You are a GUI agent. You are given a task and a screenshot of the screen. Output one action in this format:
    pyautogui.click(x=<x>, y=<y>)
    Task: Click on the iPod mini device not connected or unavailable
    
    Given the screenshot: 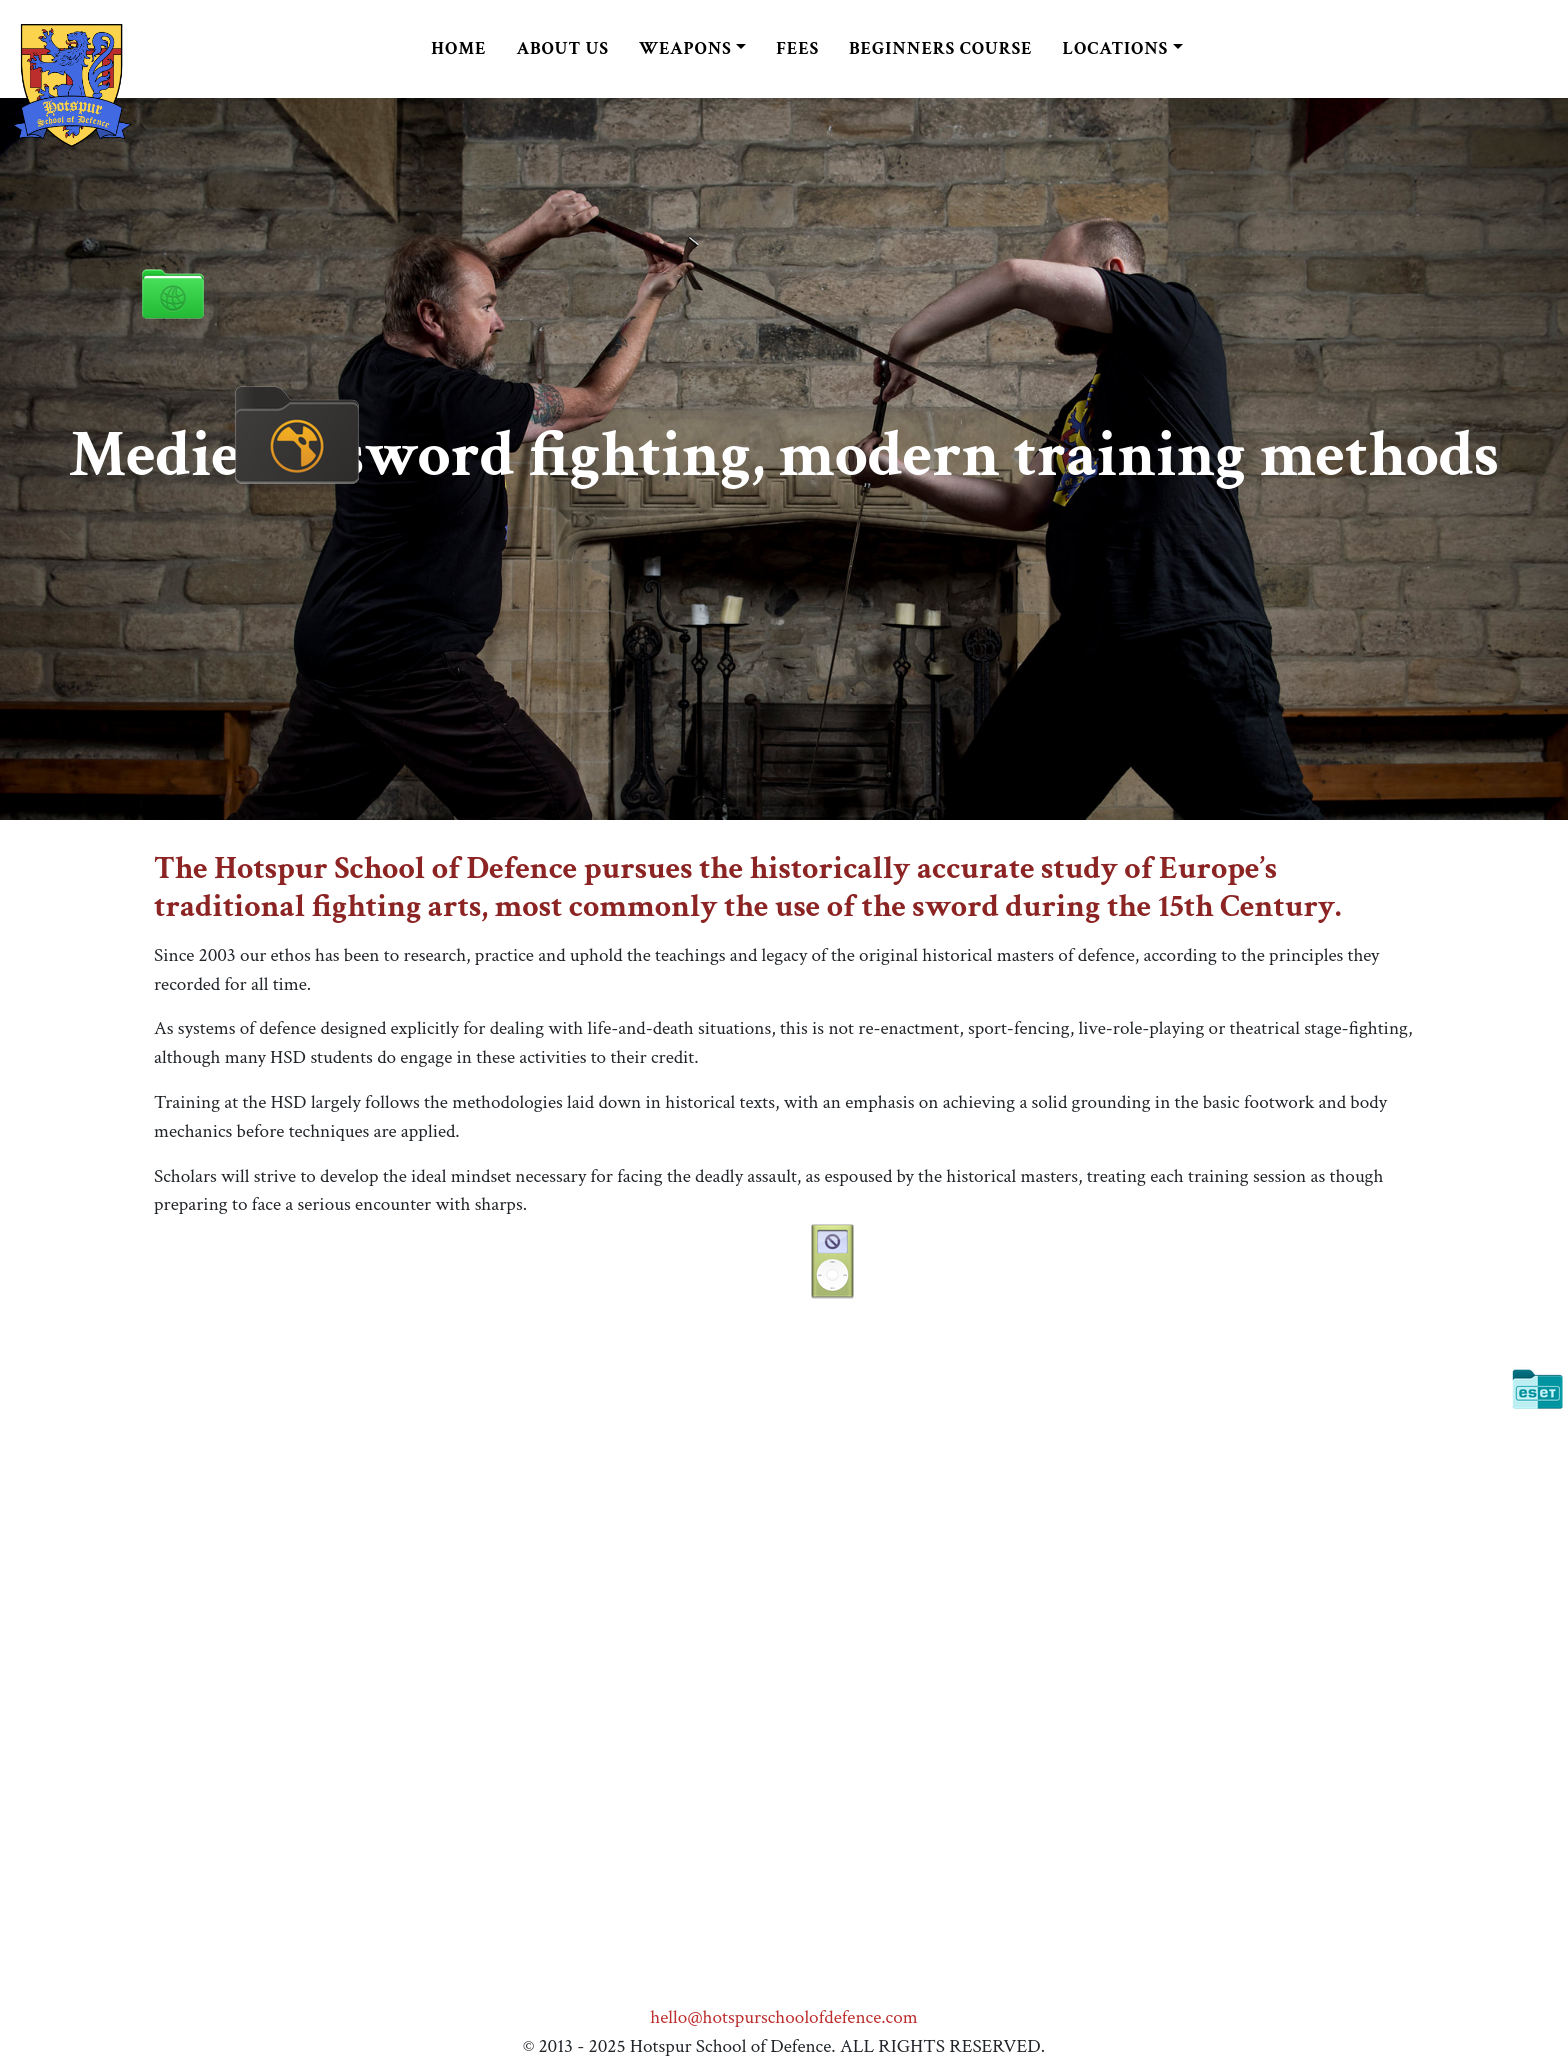 What is the action you would take?
    pyautogui.click(x=832, y=1261)
    